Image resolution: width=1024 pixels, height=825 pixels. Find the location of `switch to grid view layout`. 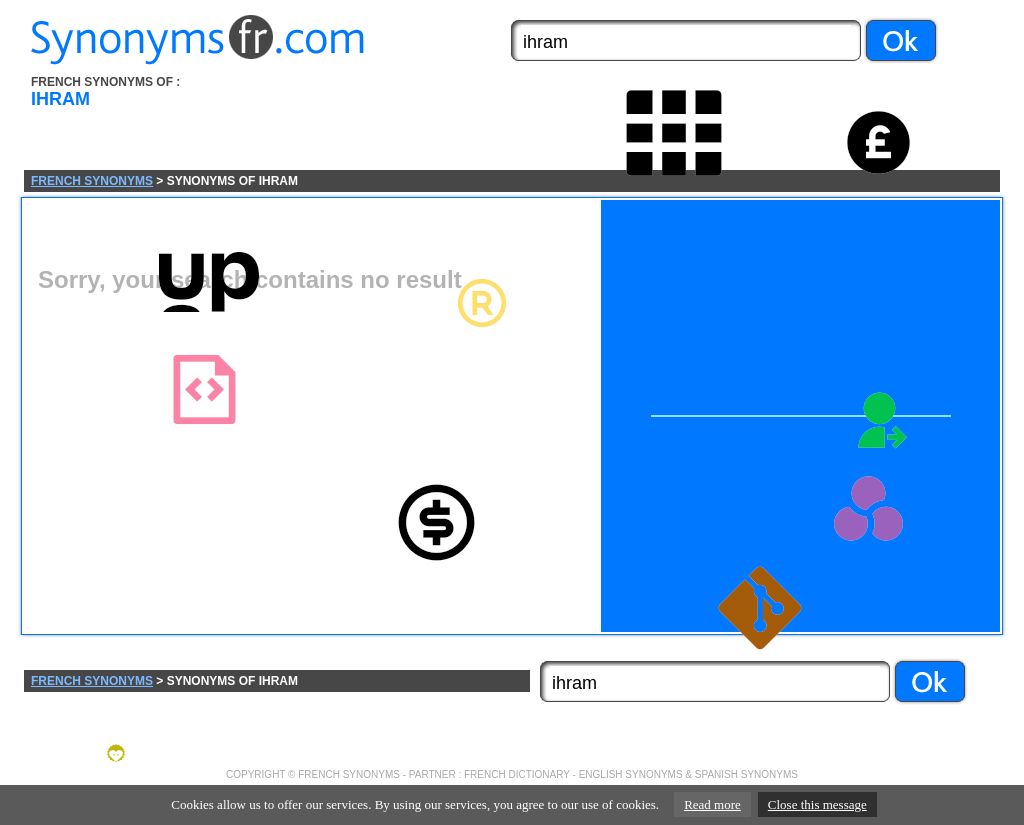

switch to grid view layout is located at coordinates (674, 133).